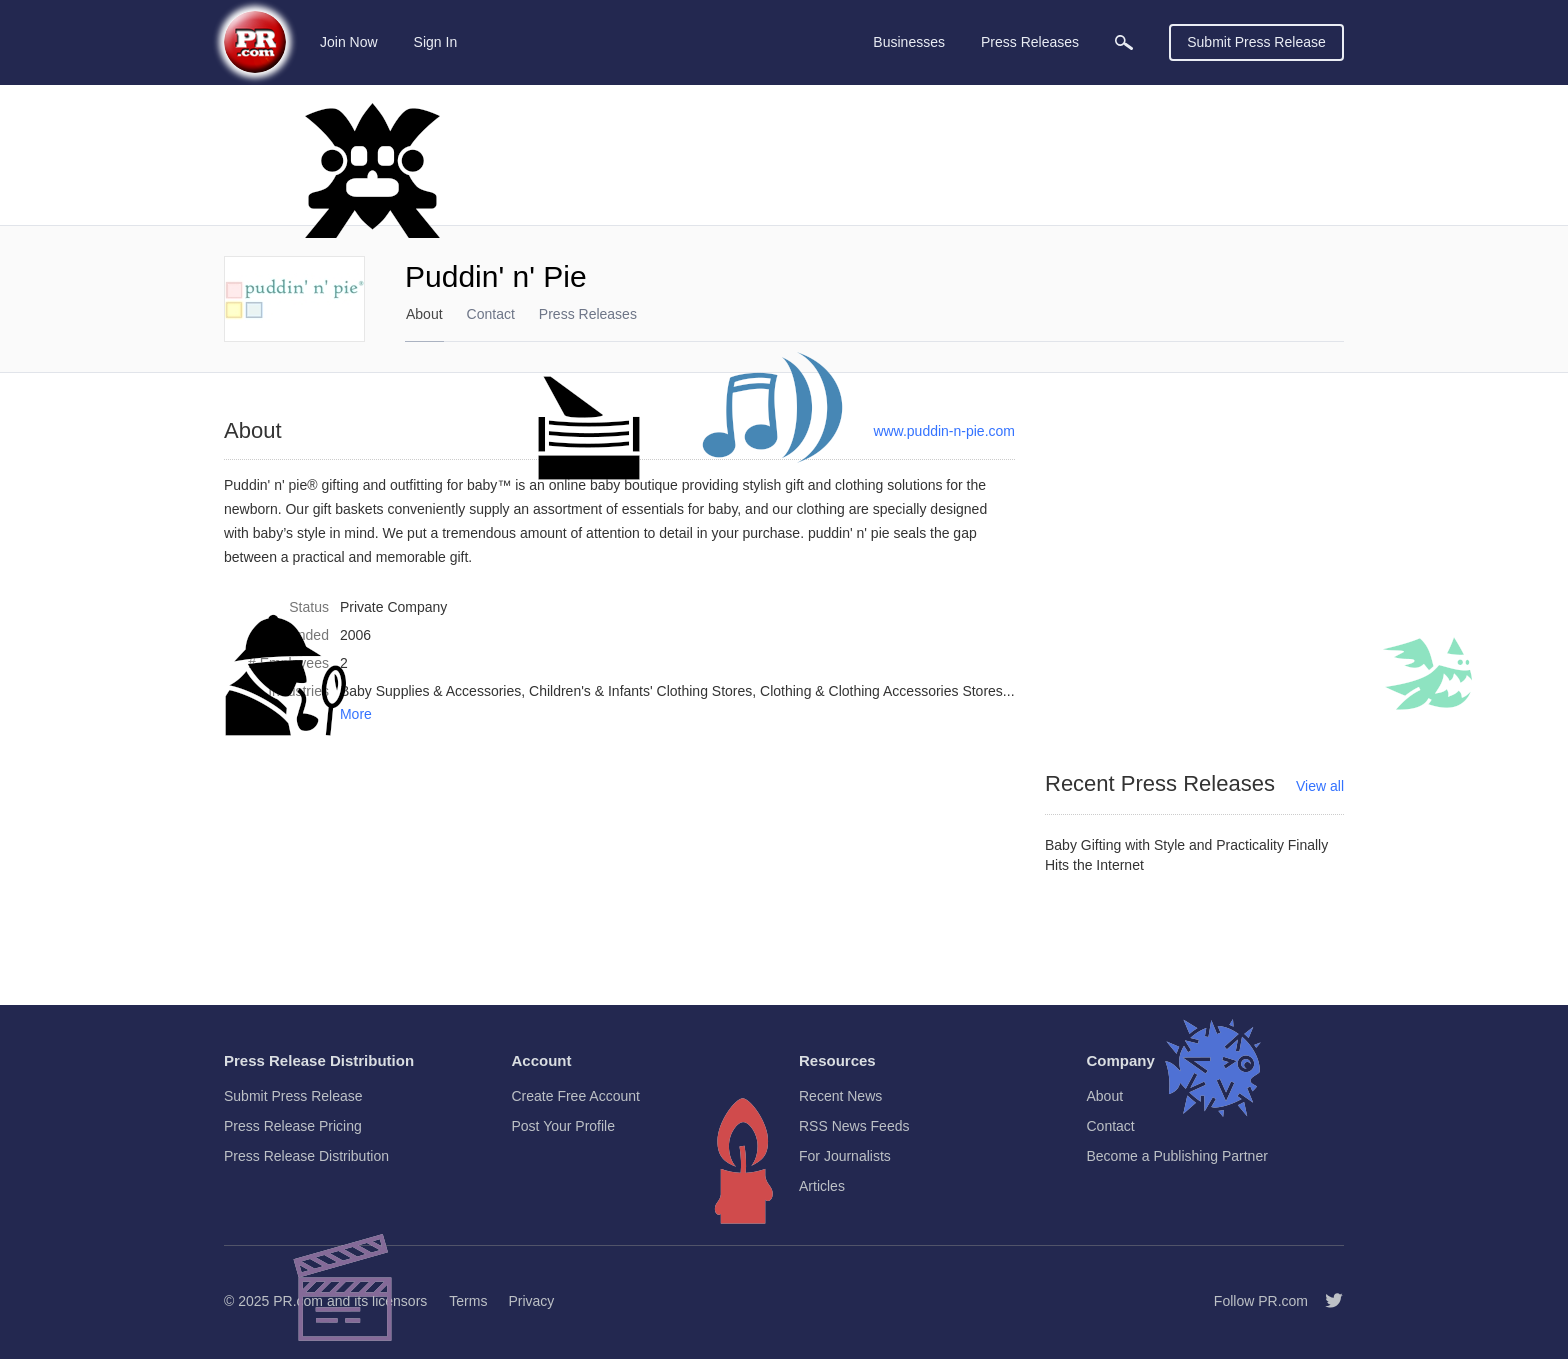  I want to click on decorative tribal or aztec-style game badge, so click(372, 170).